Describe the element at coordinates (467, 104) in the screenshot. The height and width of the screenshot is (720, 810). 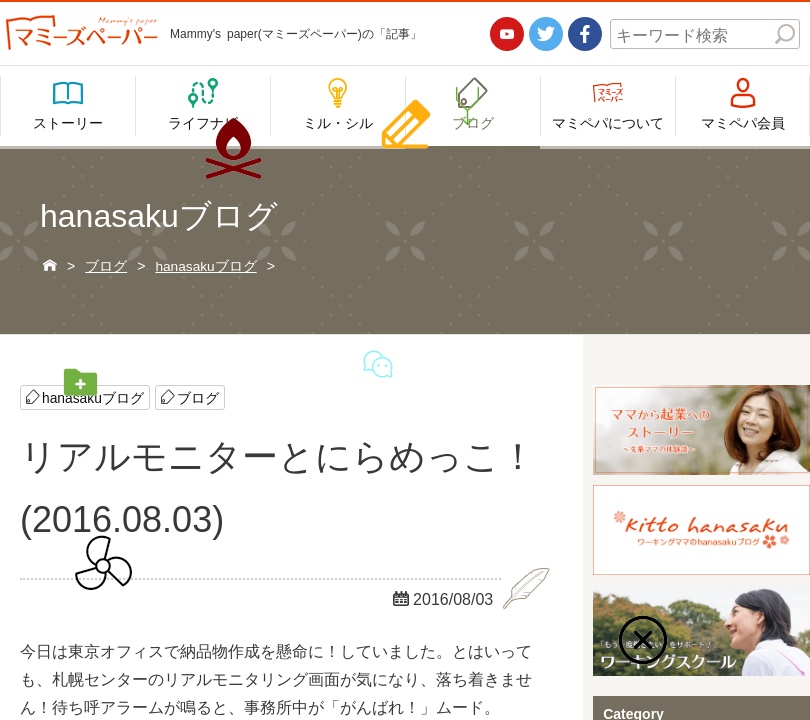
I see `merge branches or items together` at that location.